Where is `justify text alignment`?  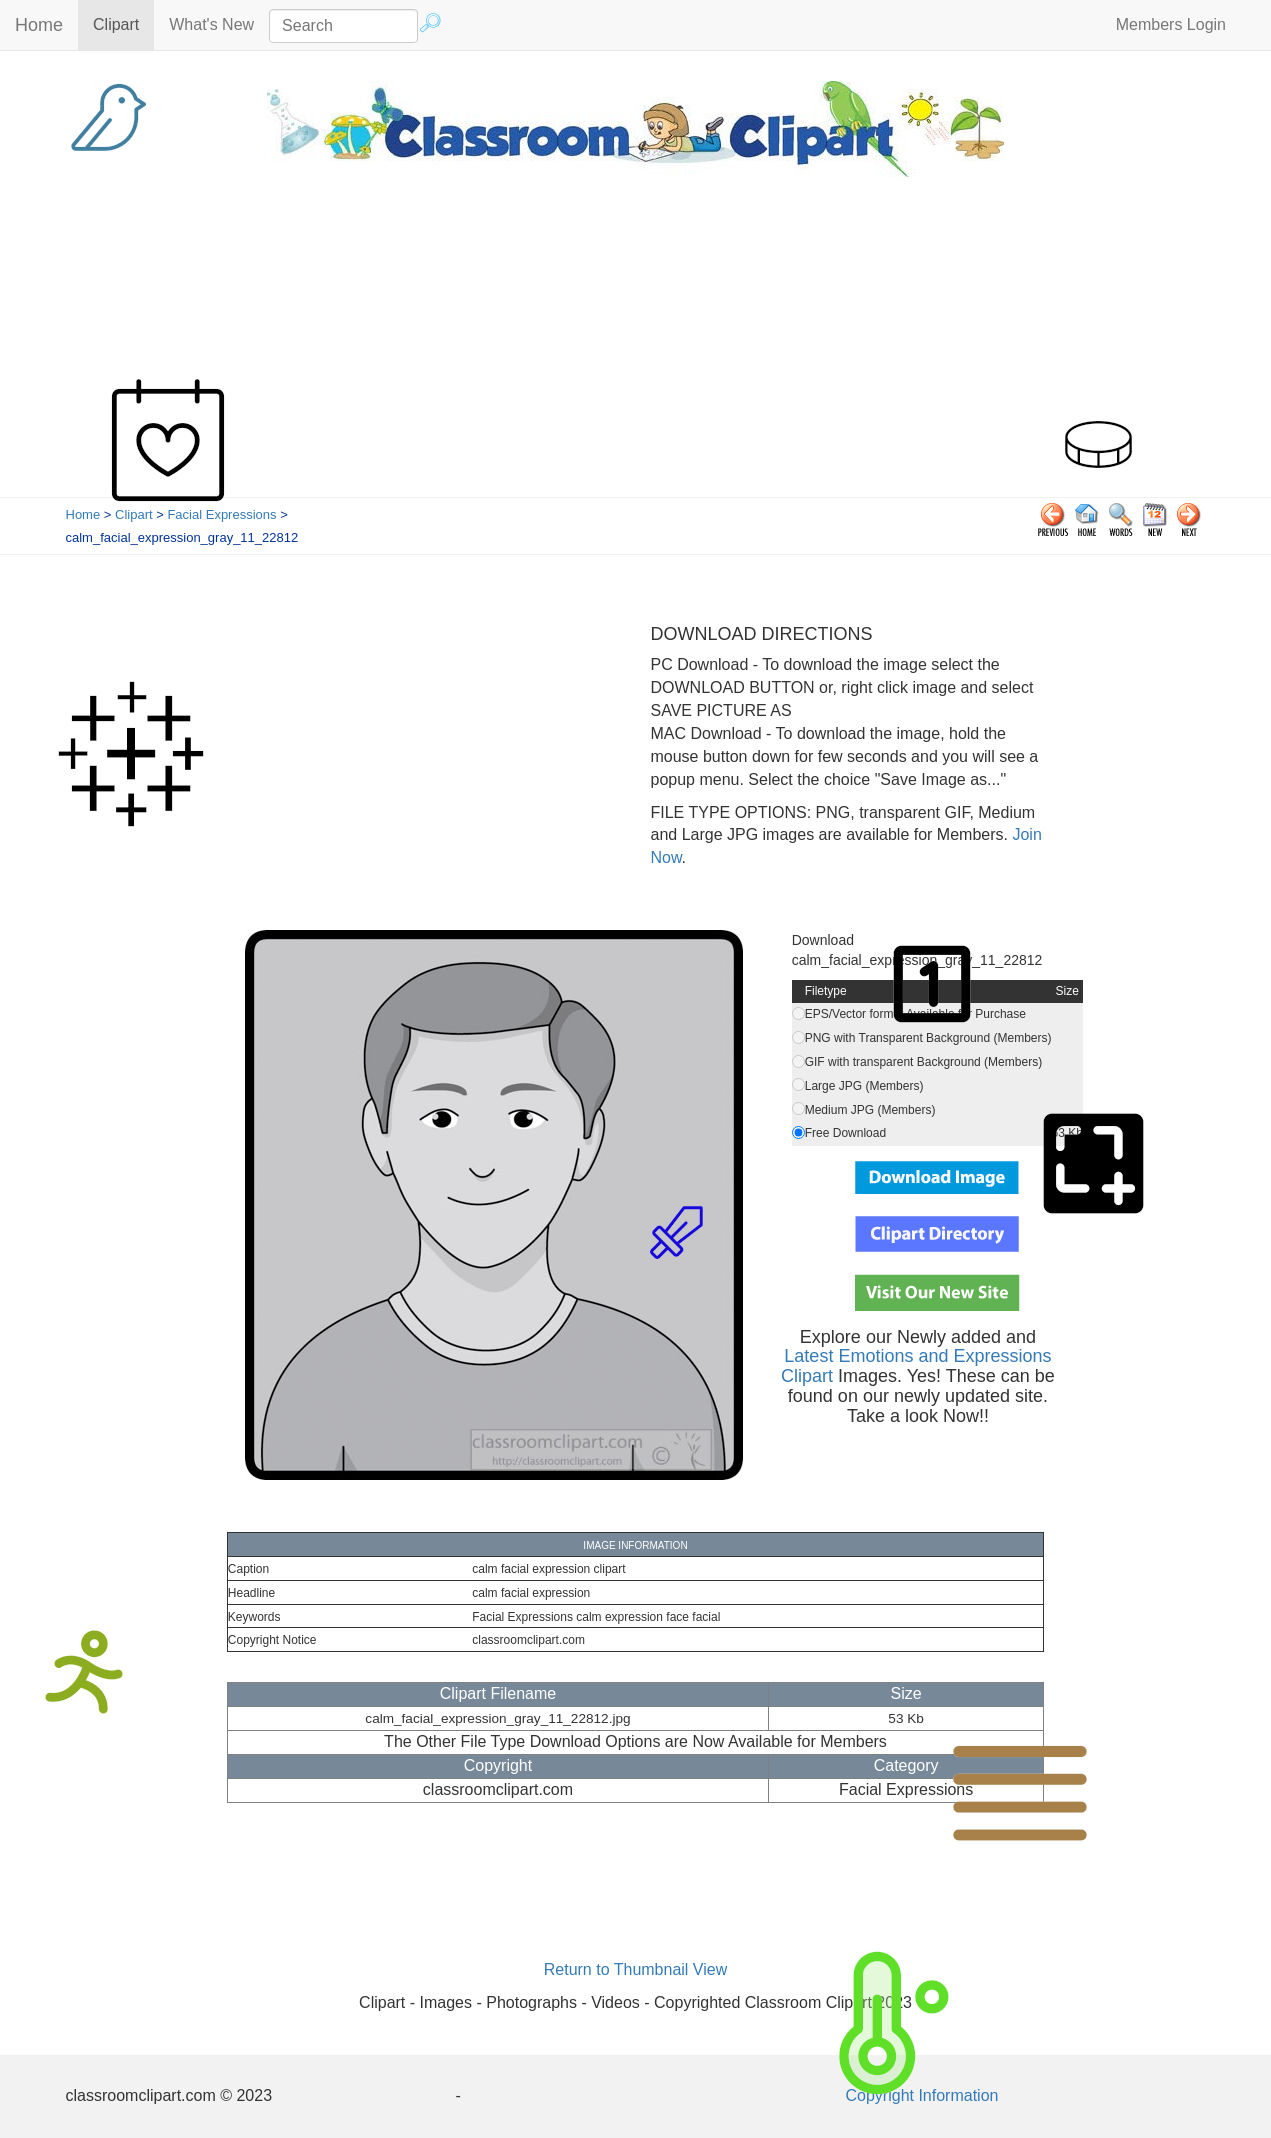
justify text alignment is located at coordinates (1020, 1796).